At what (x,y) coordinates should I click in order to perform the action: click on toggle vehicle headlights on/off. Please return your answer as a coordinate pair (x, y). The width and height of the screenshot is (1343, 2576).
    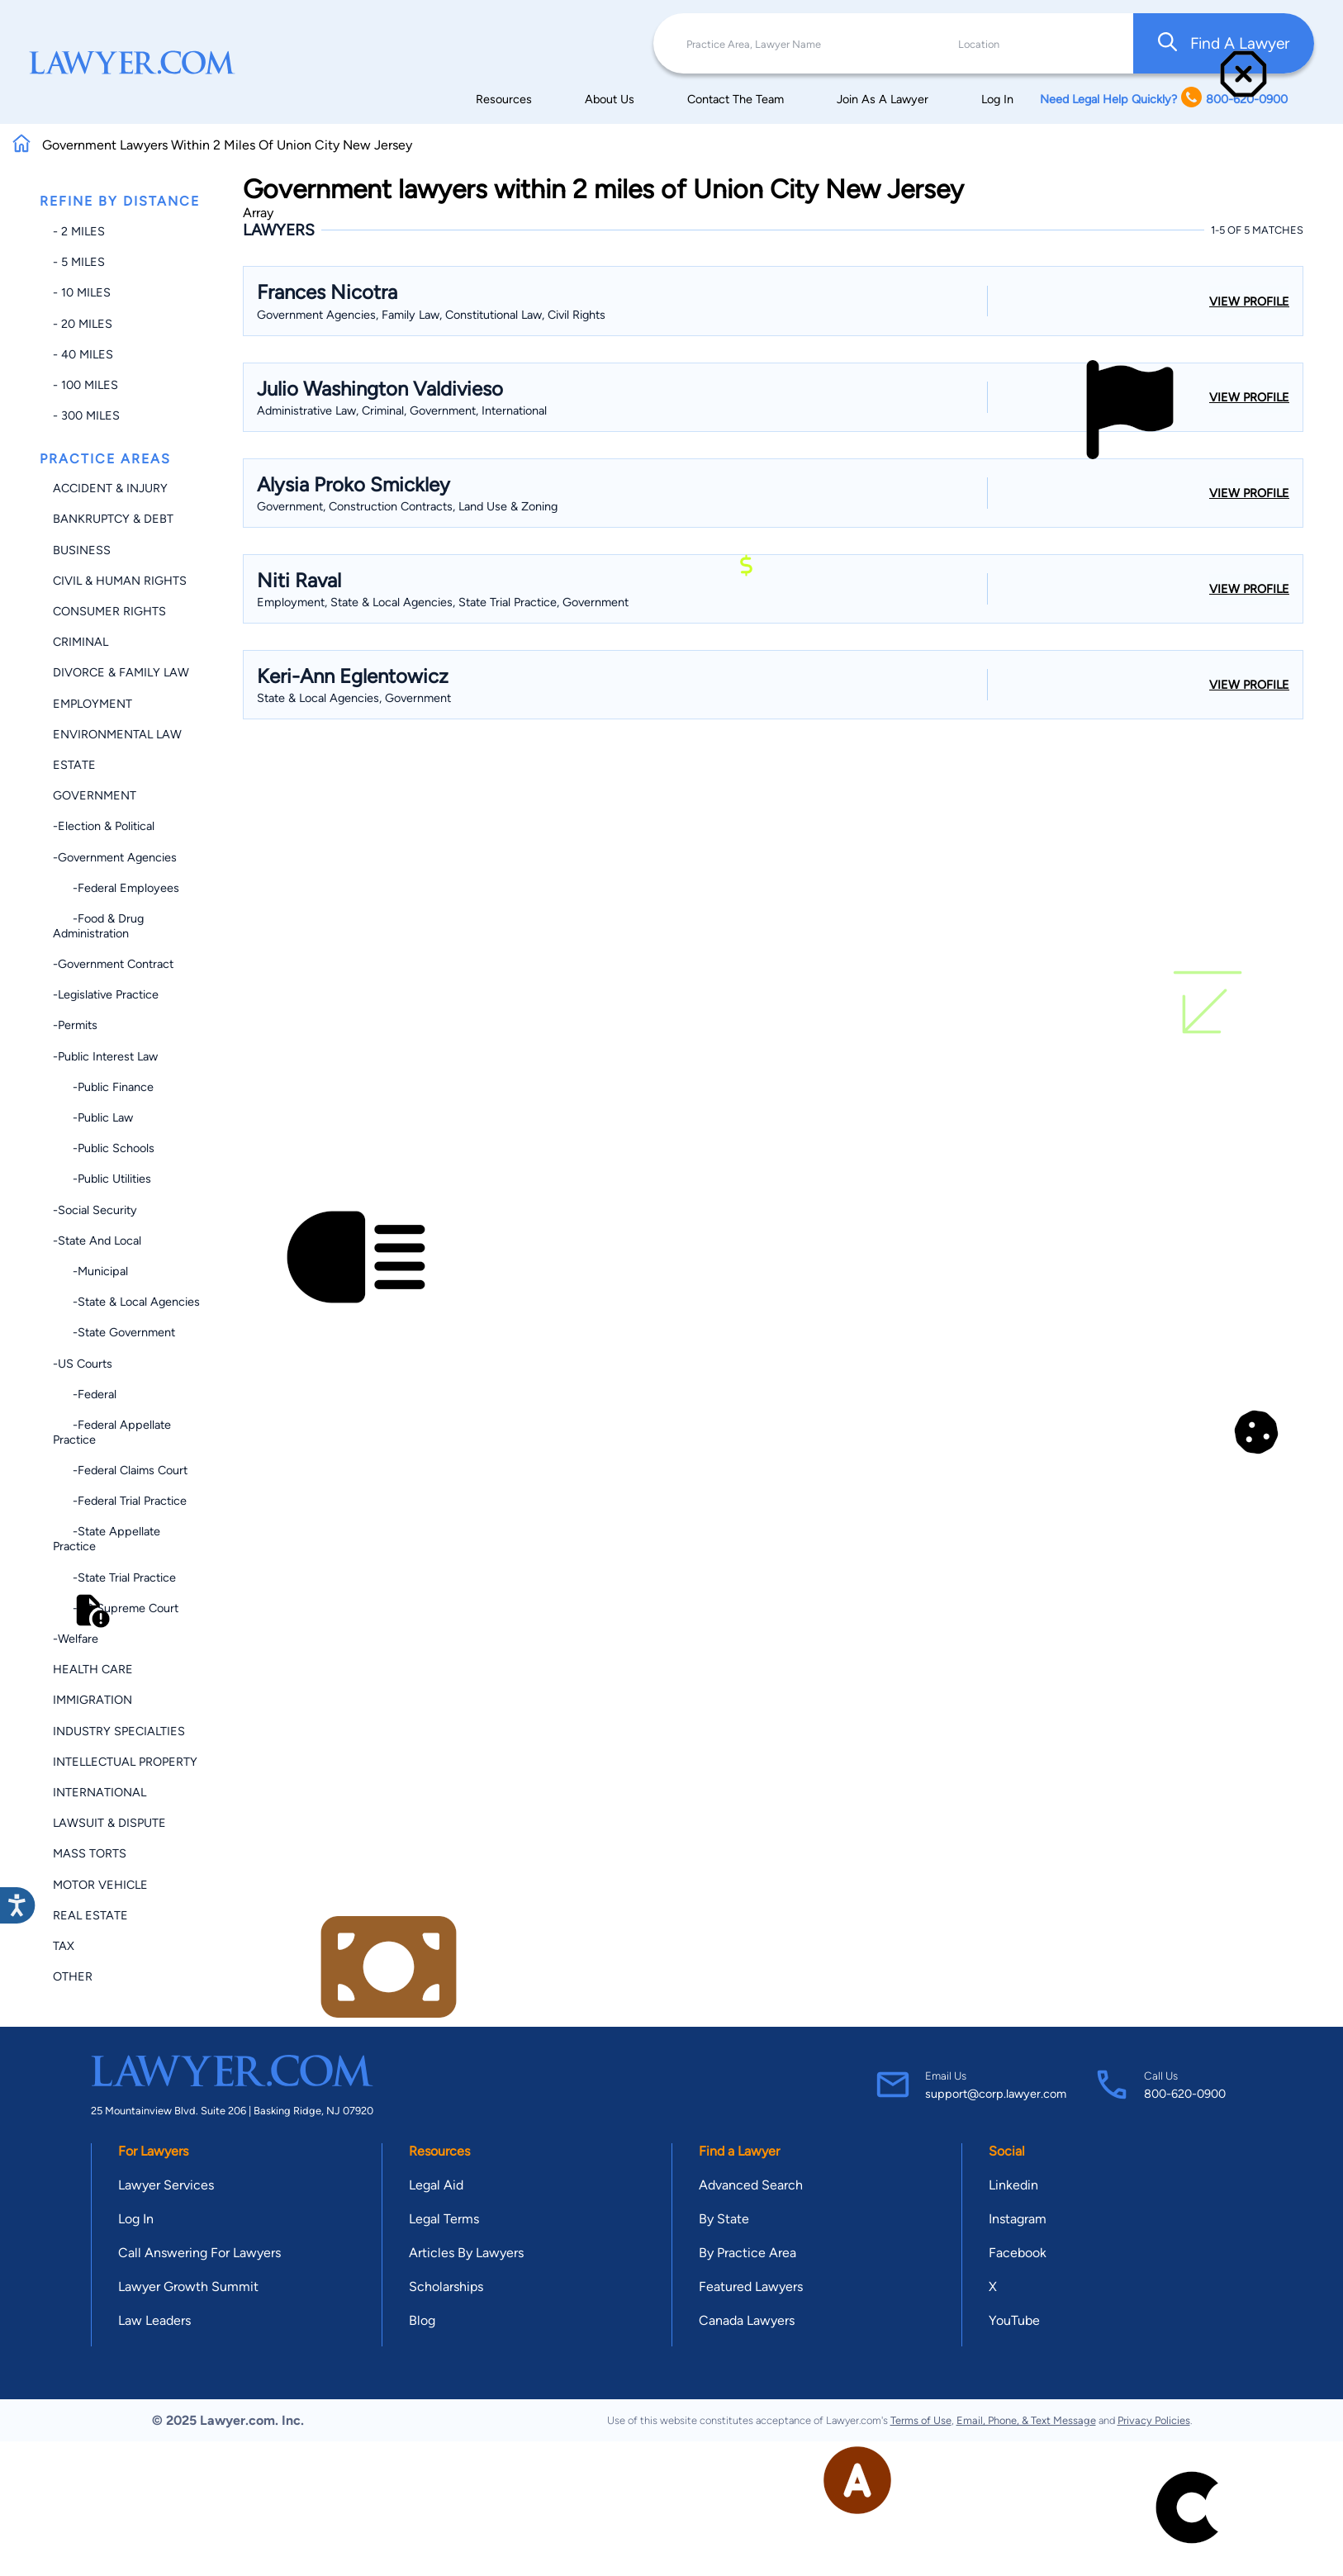
    Looking at the image, I should click on (356, 1257).